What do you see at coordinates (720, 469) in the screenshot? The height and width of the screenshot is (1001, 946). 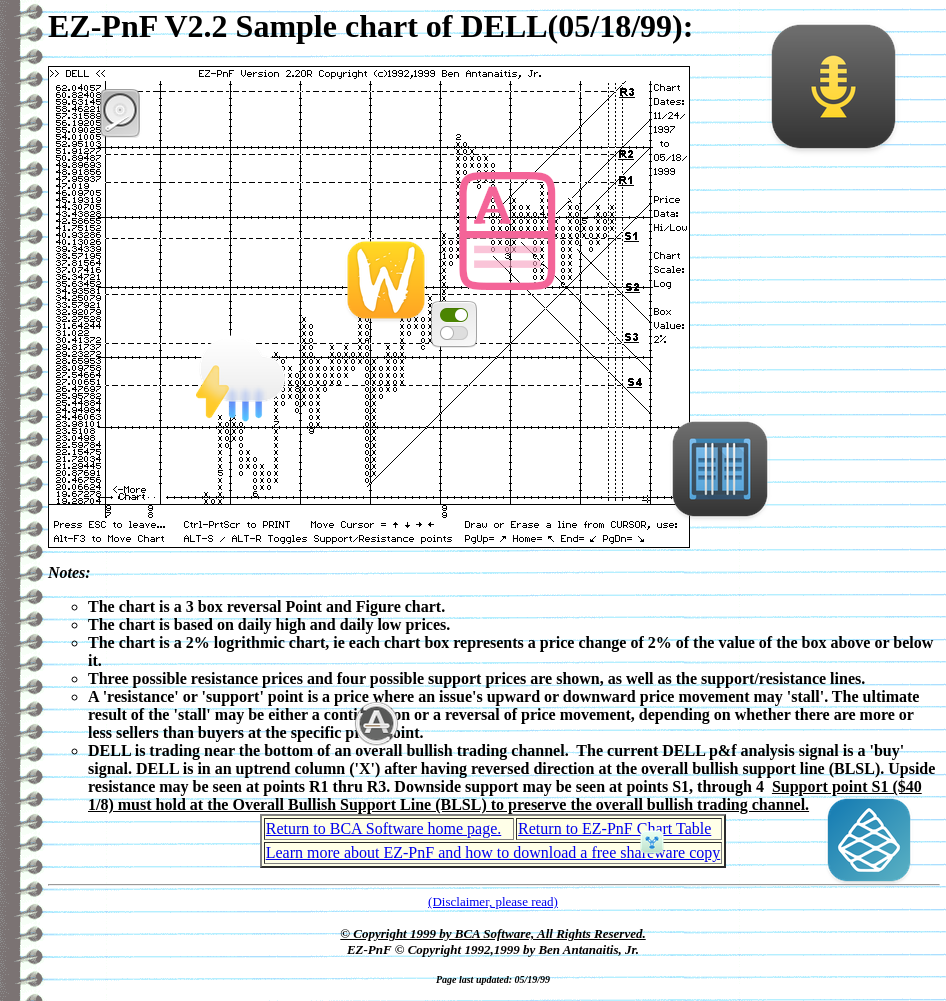 I see `open virtualization container settings` at bounding box center [720, 469].